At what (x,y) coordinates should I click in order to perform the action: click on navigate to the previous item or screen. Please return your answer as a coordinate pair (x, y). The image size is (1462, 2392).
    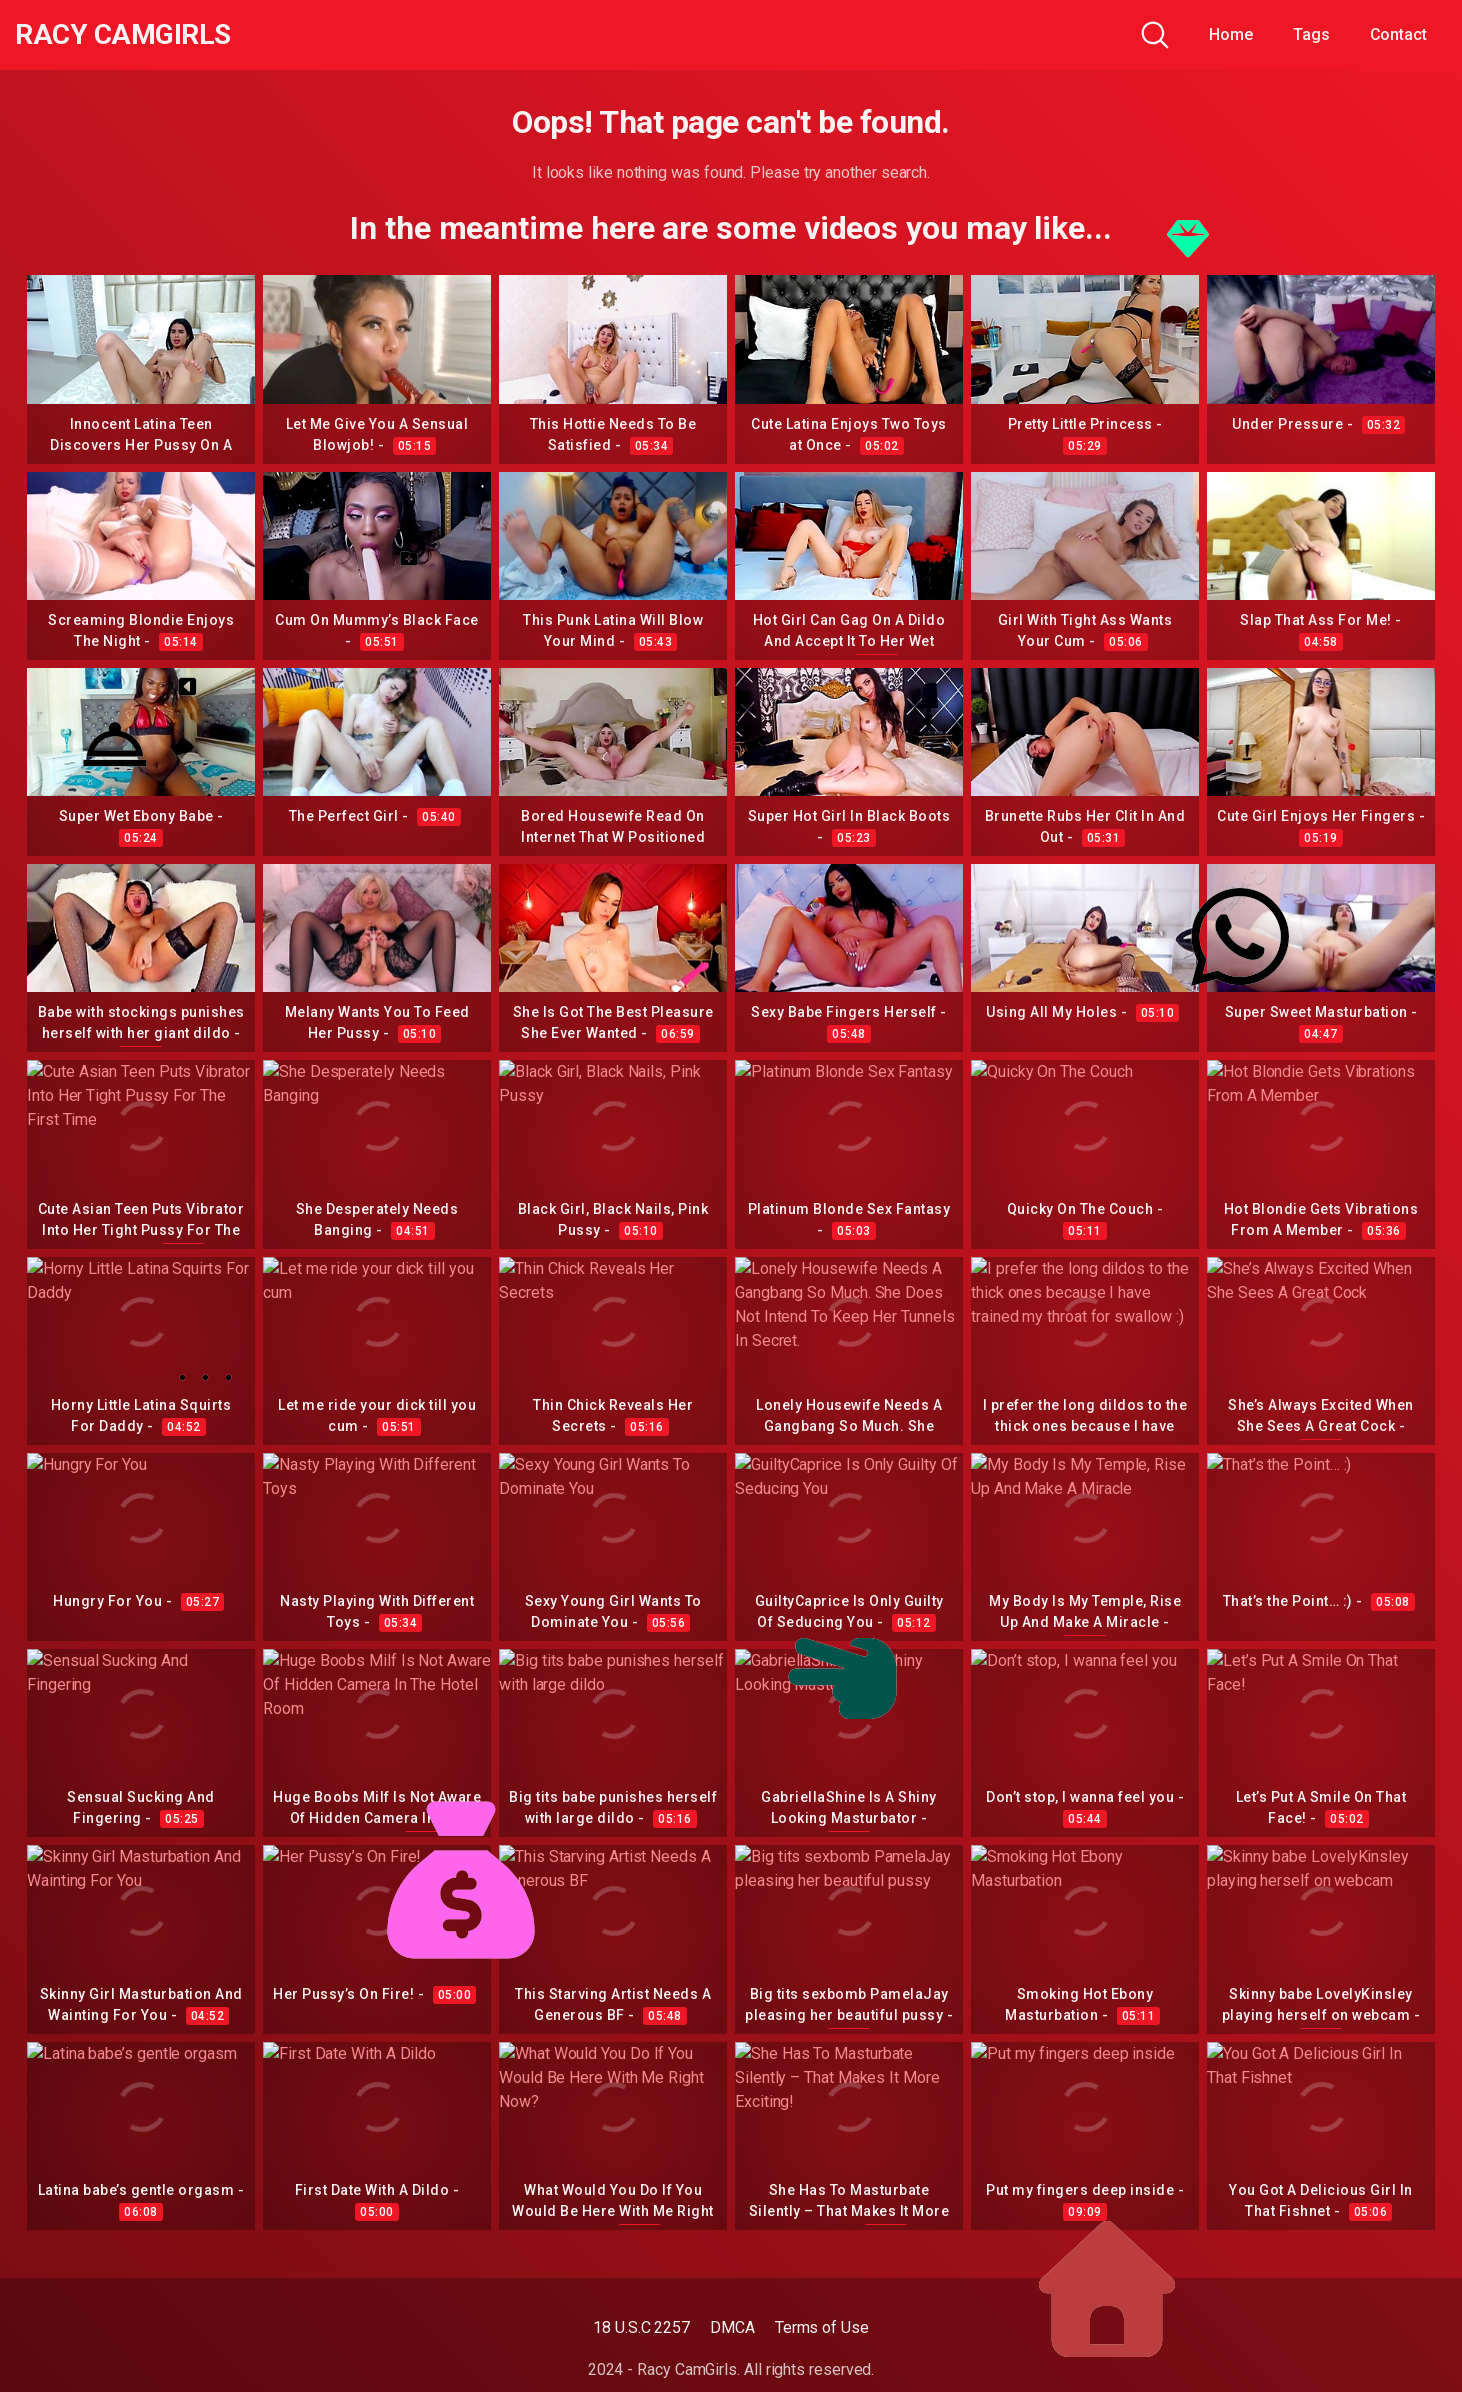
    Looking at the image, I should click on (187, 686).